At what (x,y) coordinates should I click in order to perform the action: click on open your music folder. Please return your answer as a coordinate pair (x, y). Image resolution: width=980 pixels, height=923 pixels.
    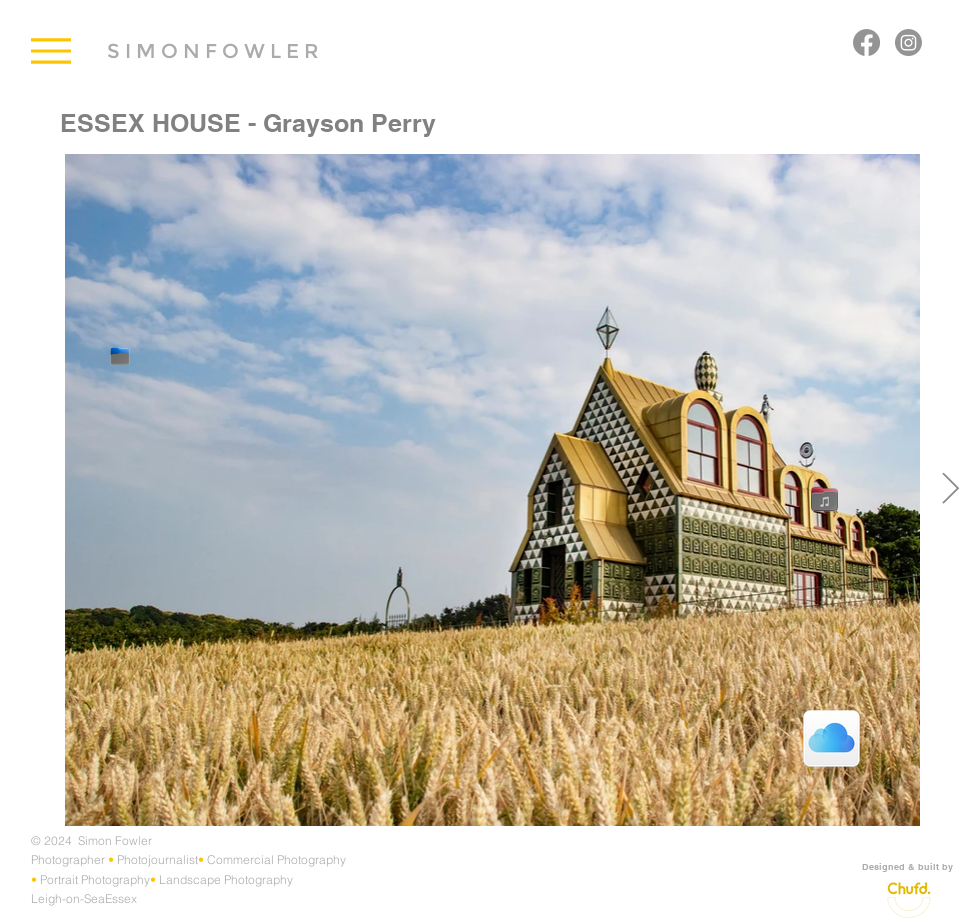
    Looking at the image, I should click on (824, 498).